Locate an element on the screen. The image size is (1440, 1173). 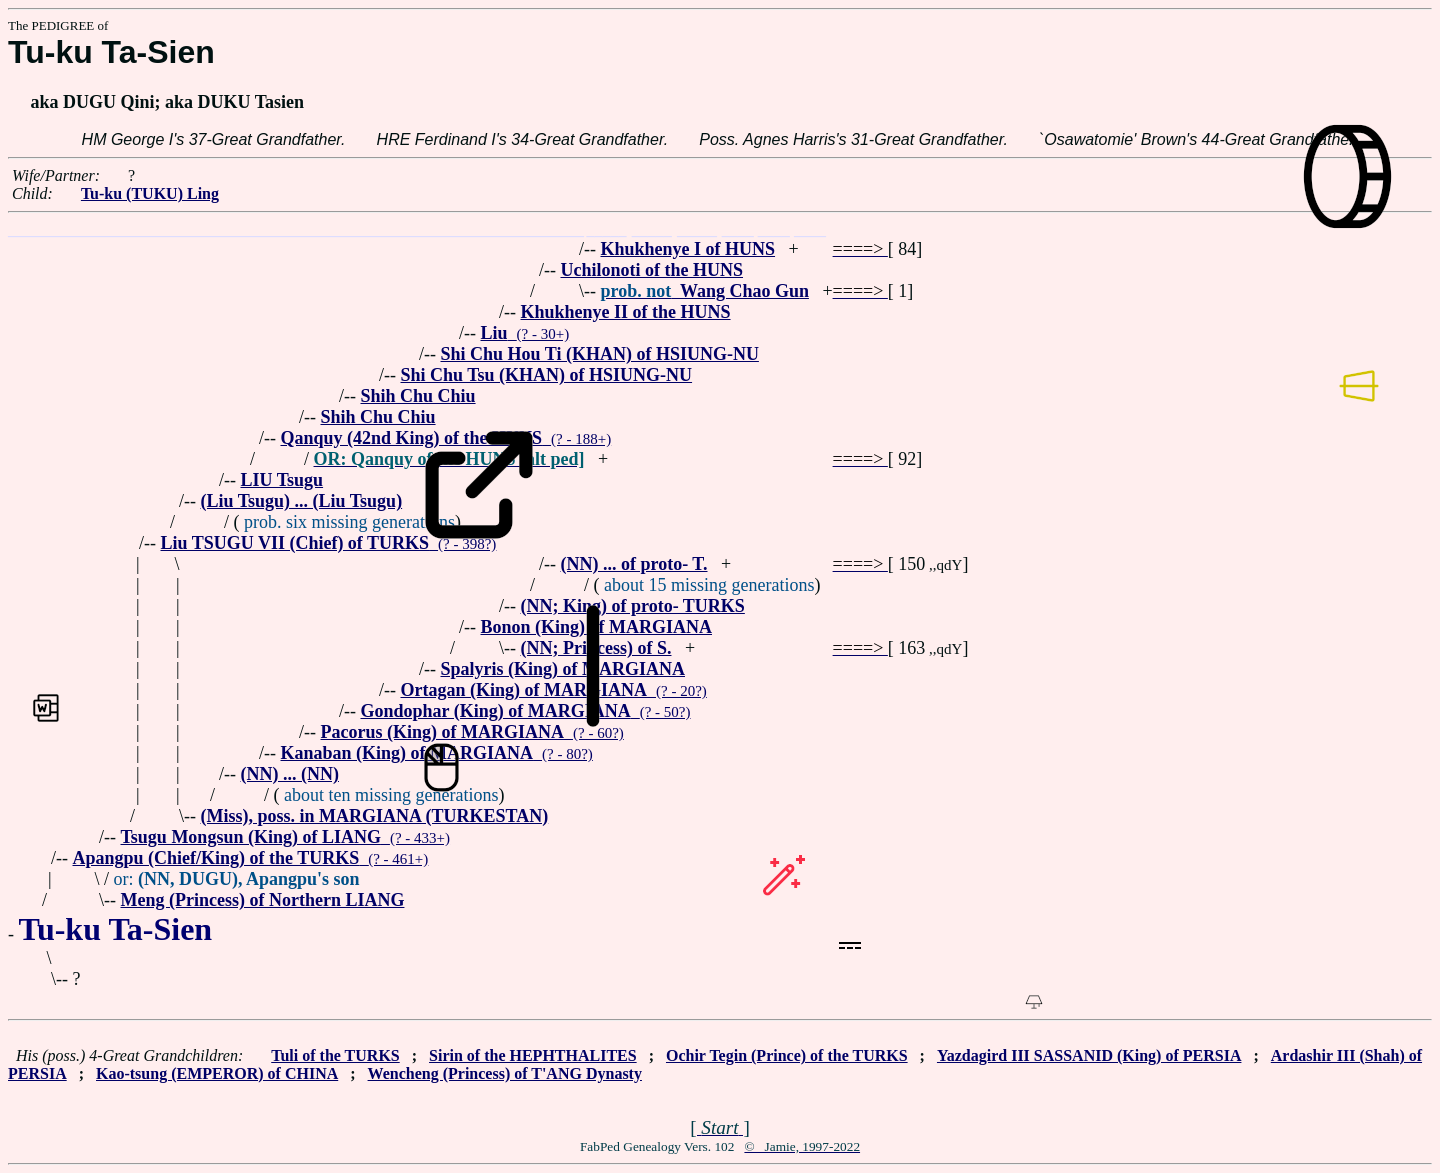
vertical divider or separator between UI elements is located at coordinates (593, 666).